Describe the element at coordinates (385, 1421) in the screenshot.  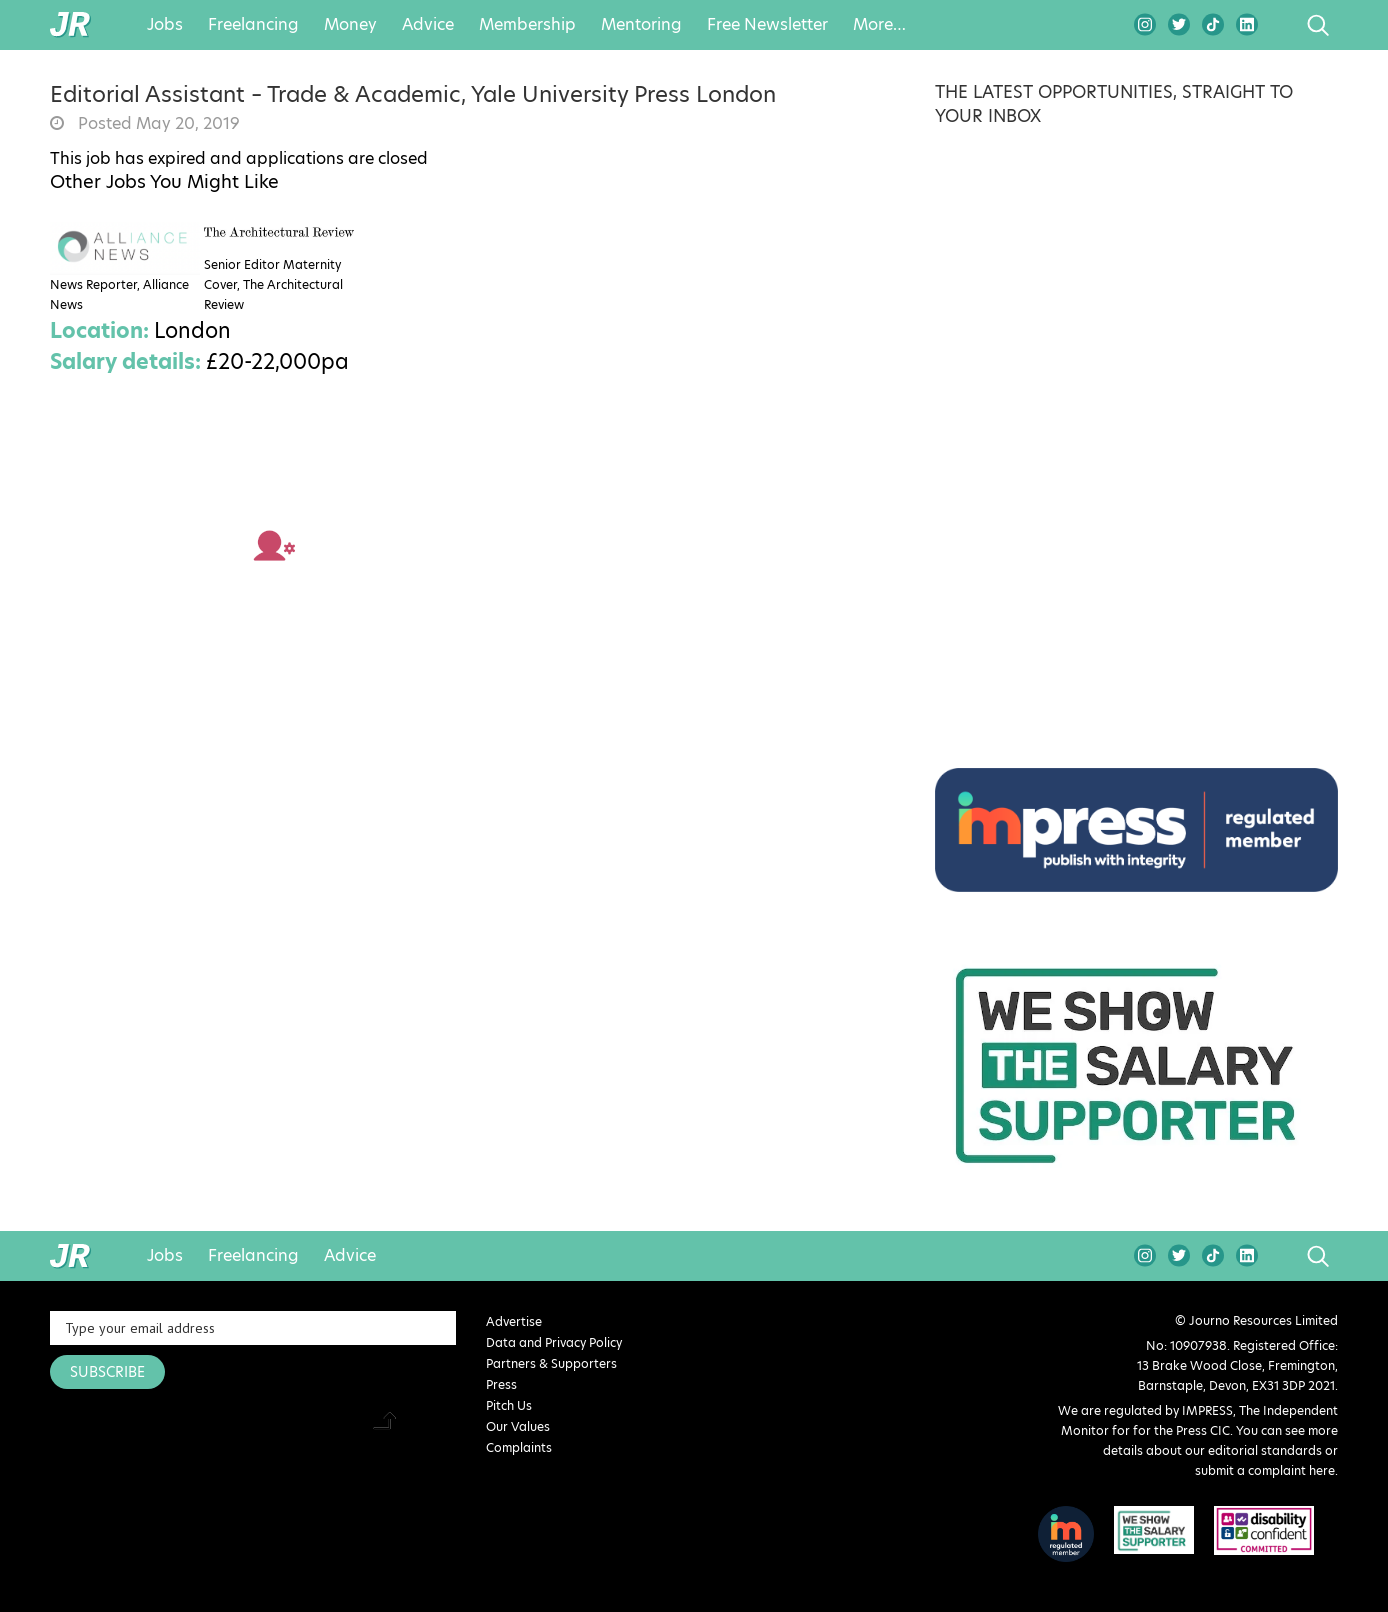
I see `redirect or forward content upward` at that location.